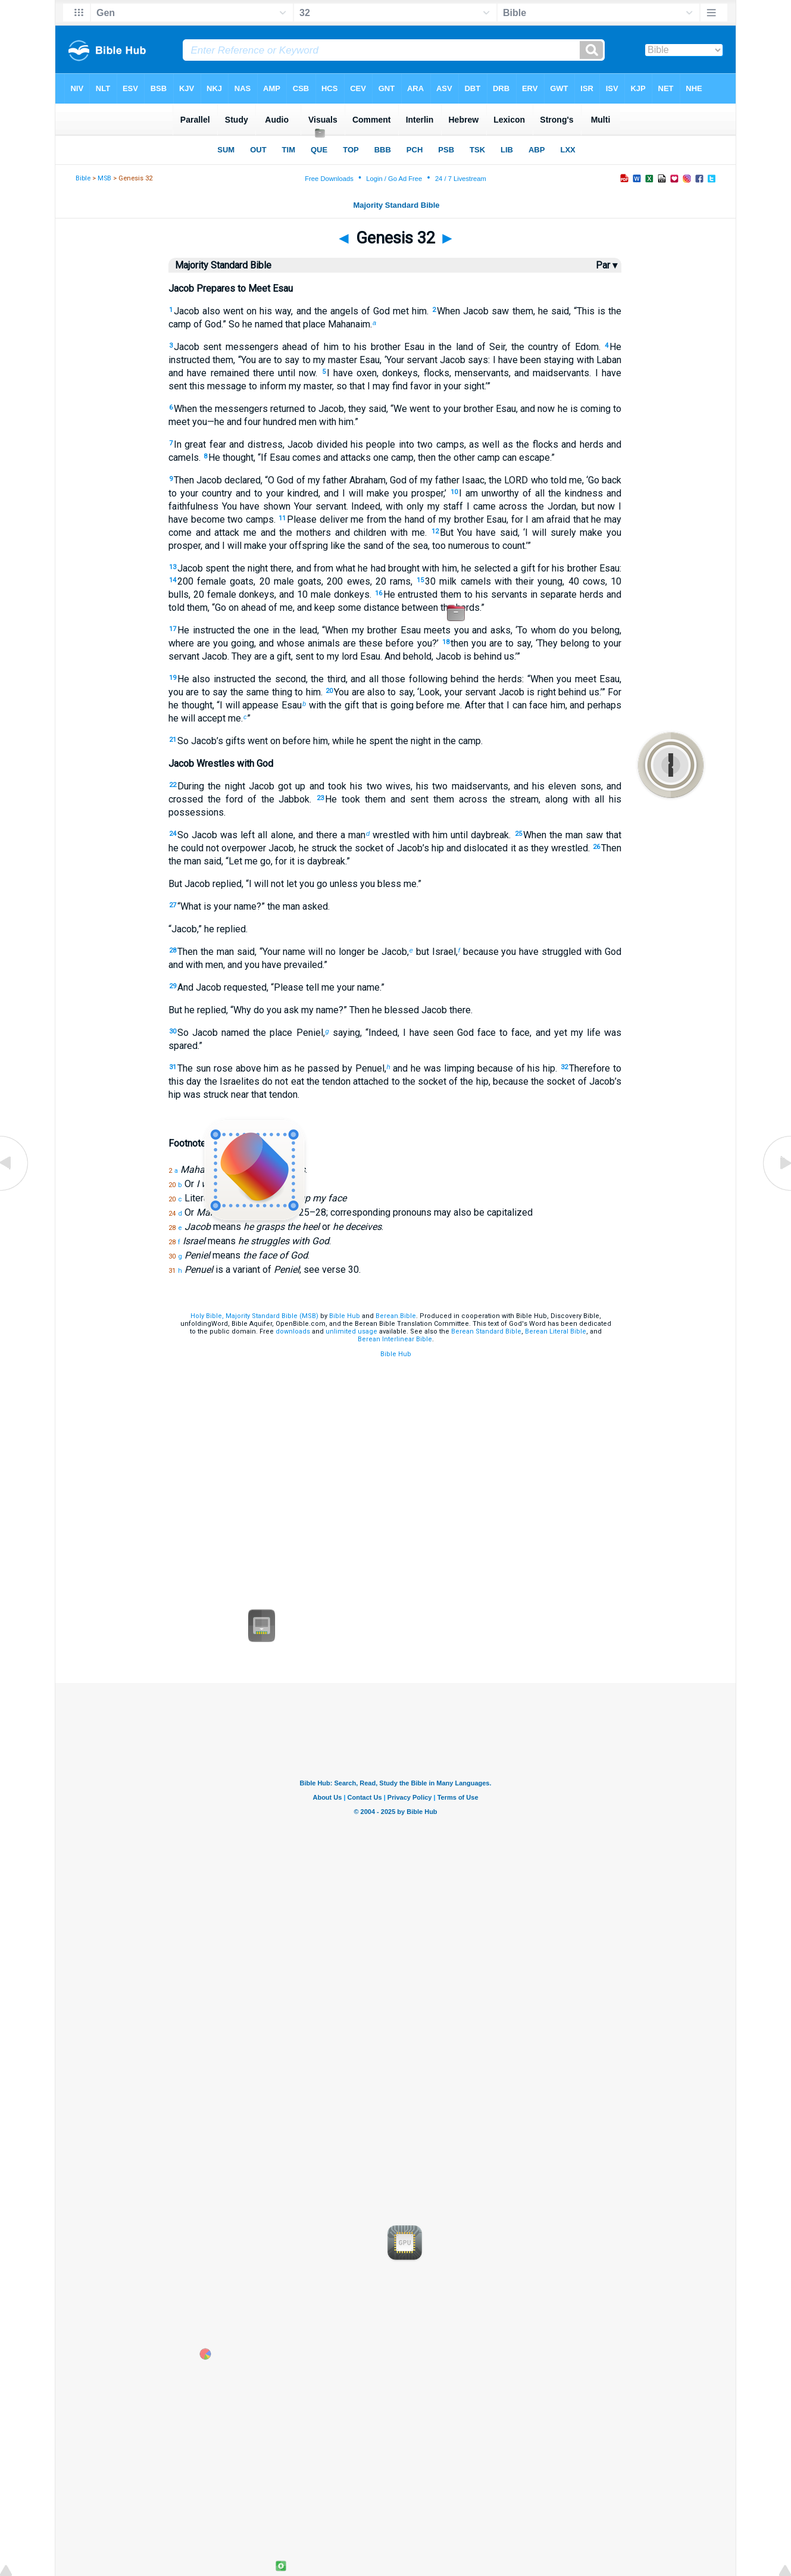 This screenshot has height=2576, width=791. What do you see at coordinates (261, 1625) in the screenshot?
I see `game boy advance ROM file` at bounding box center [261, 1625].